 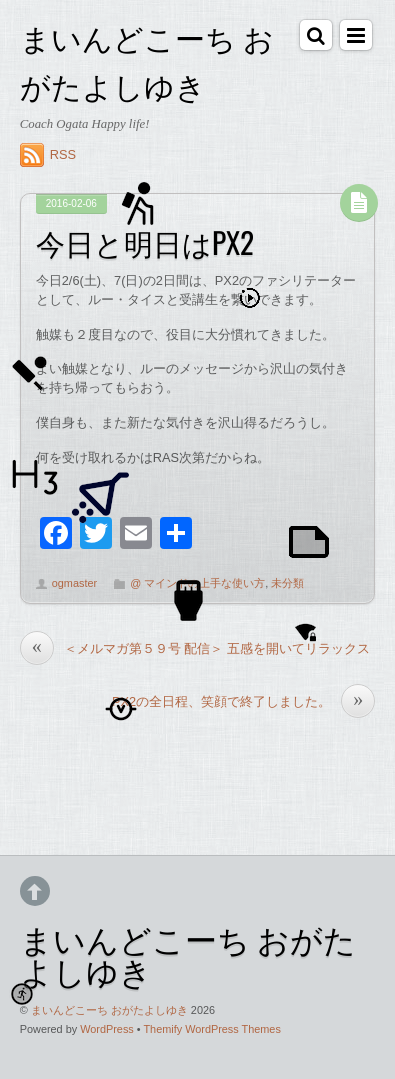 What do you see at coordinates (305, 632) in the screenshot?
I see `connected to a secure or password-protected wifi network` at bounding box center [305, 632].